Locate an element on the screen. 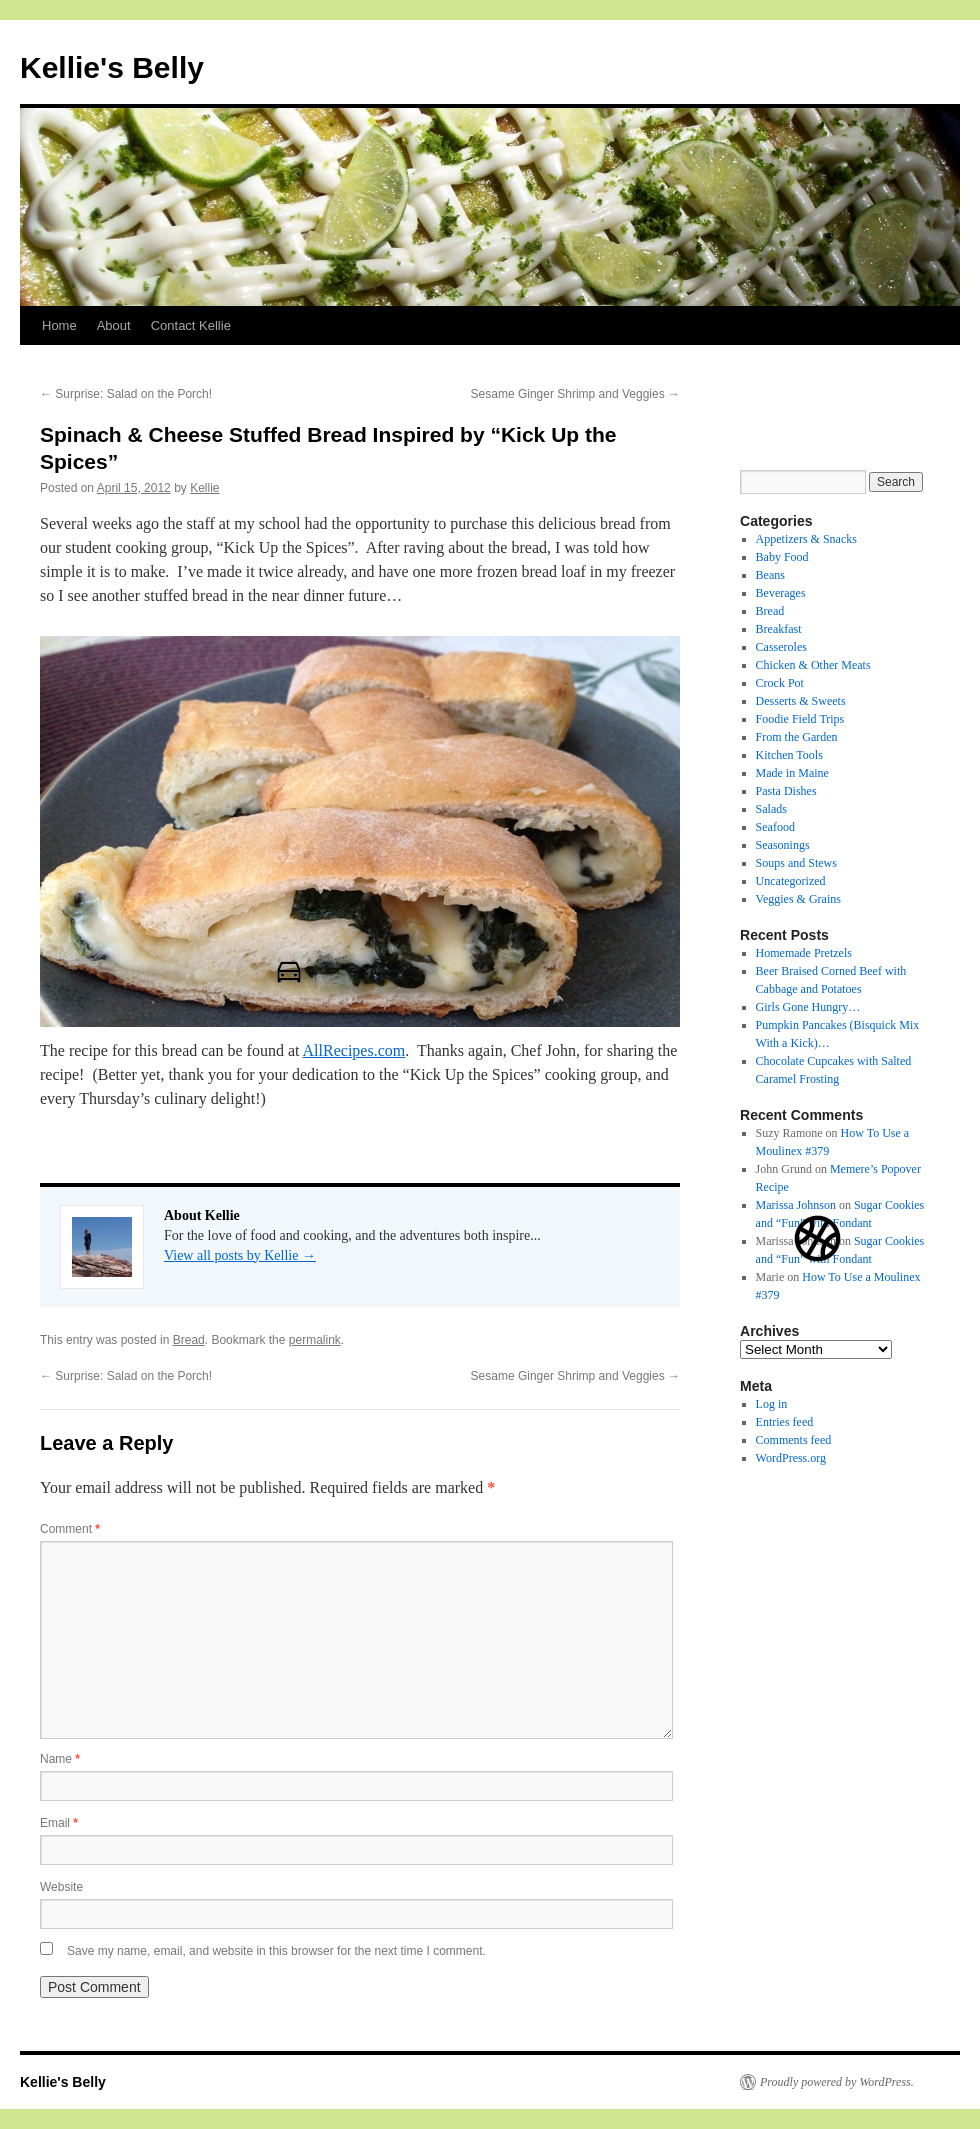 This screenshot has width=980, height=2129. access vehicle or car-related features is located at coordinates (289, 971).